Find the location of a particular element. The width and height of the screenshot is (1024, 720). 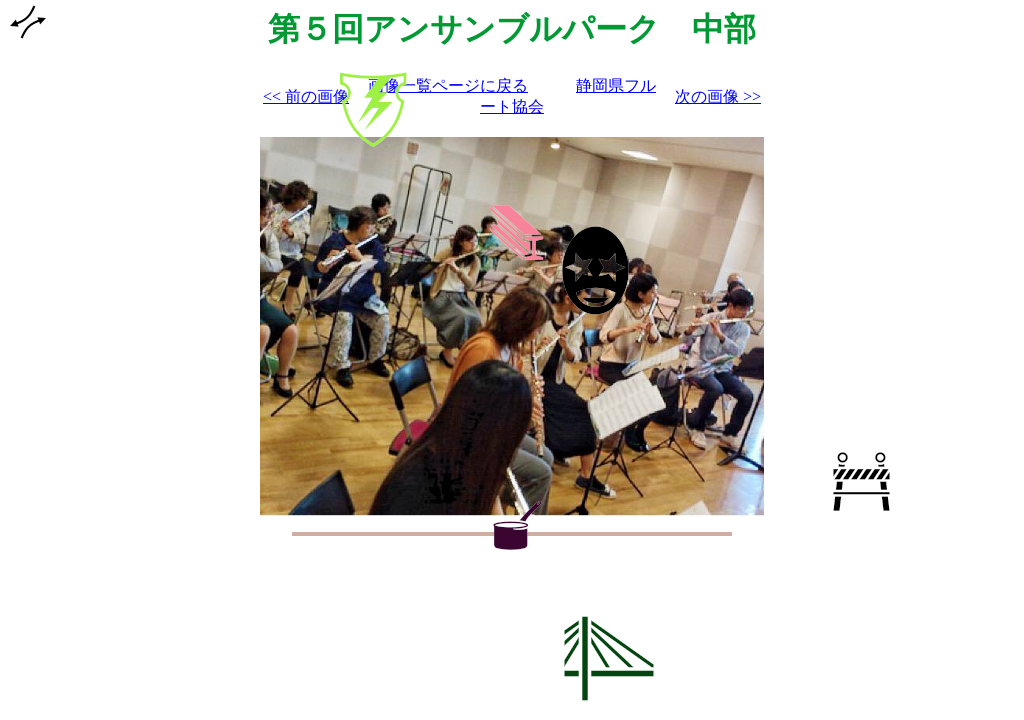

indicates an excited or amazed reaction is located at coordinates (595, 270).